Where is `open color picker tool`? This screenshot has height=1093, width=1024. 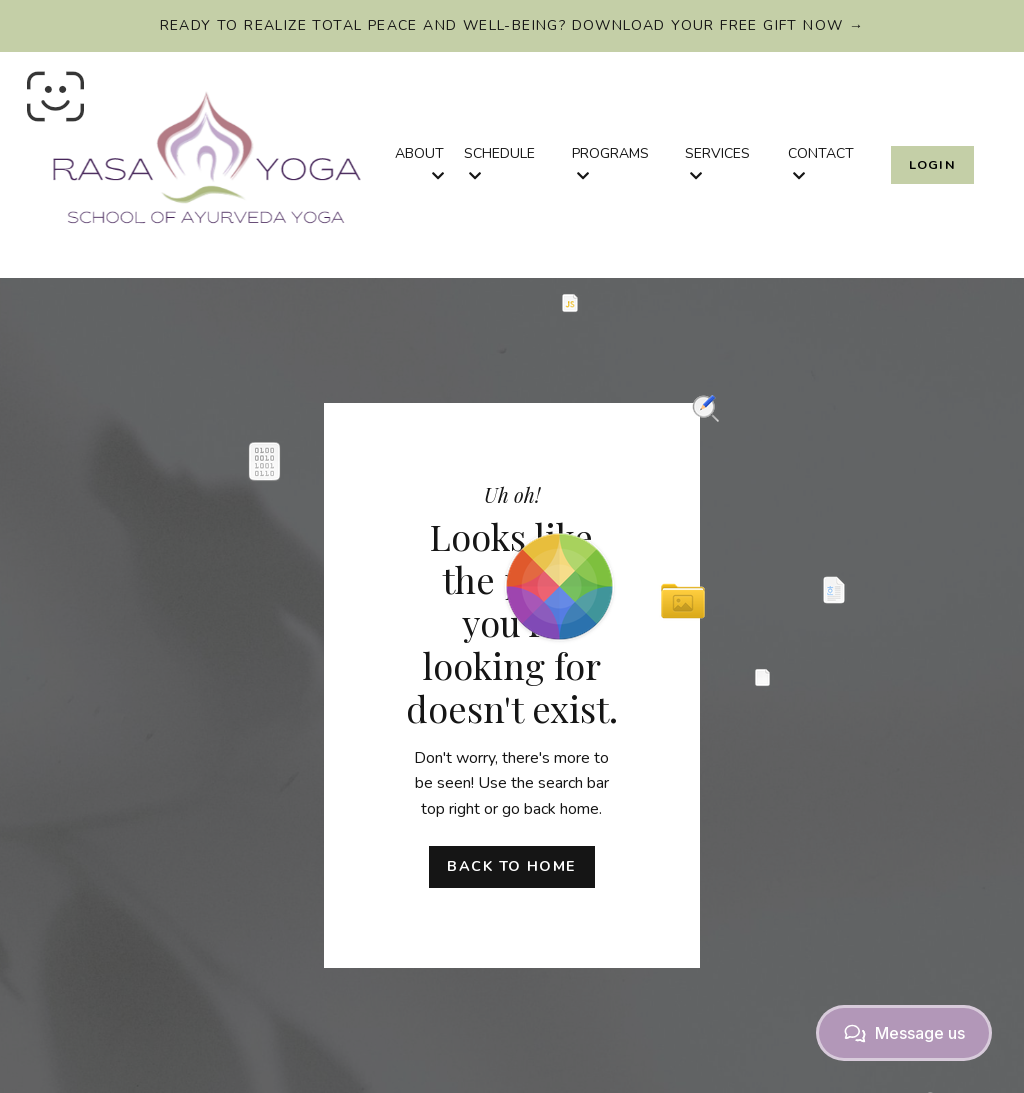
open color picker tool is located at coordinates (559, 586).